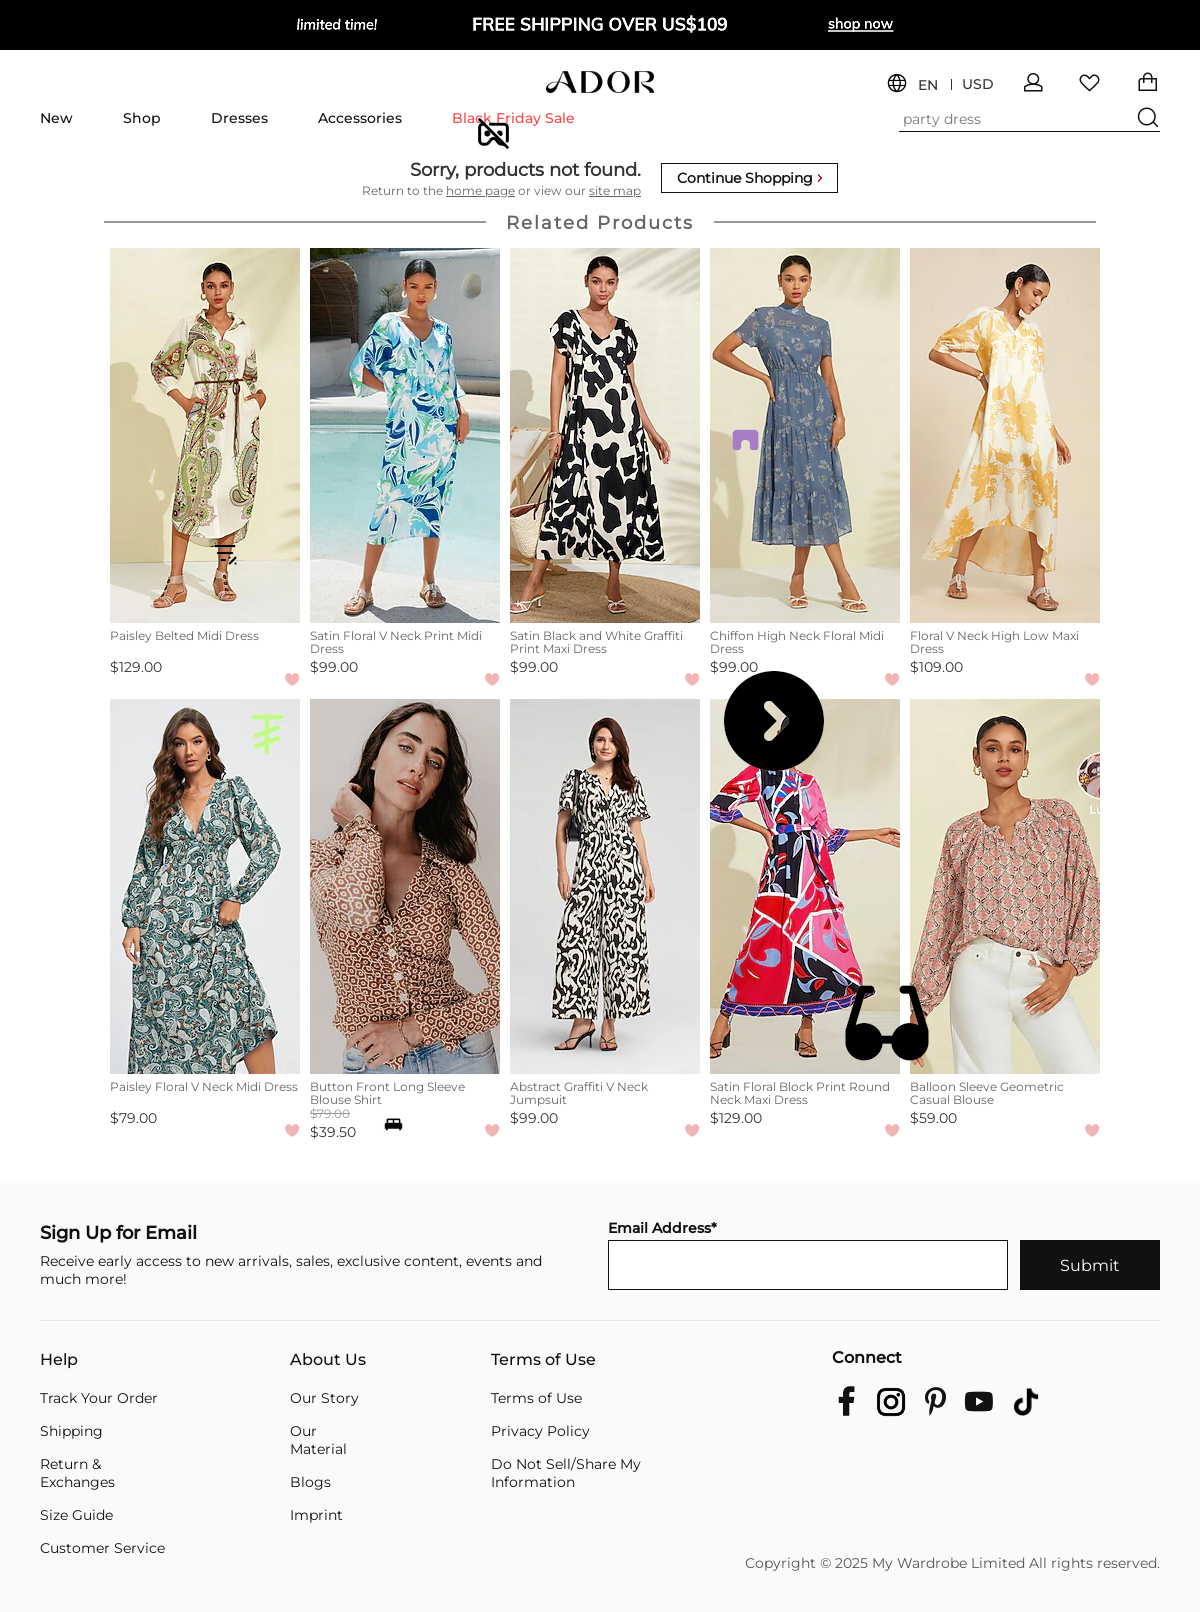 The width and height of the screenshot is (1200, 1612). I want to click on filter items by discount or sale price, so click(225, 553).